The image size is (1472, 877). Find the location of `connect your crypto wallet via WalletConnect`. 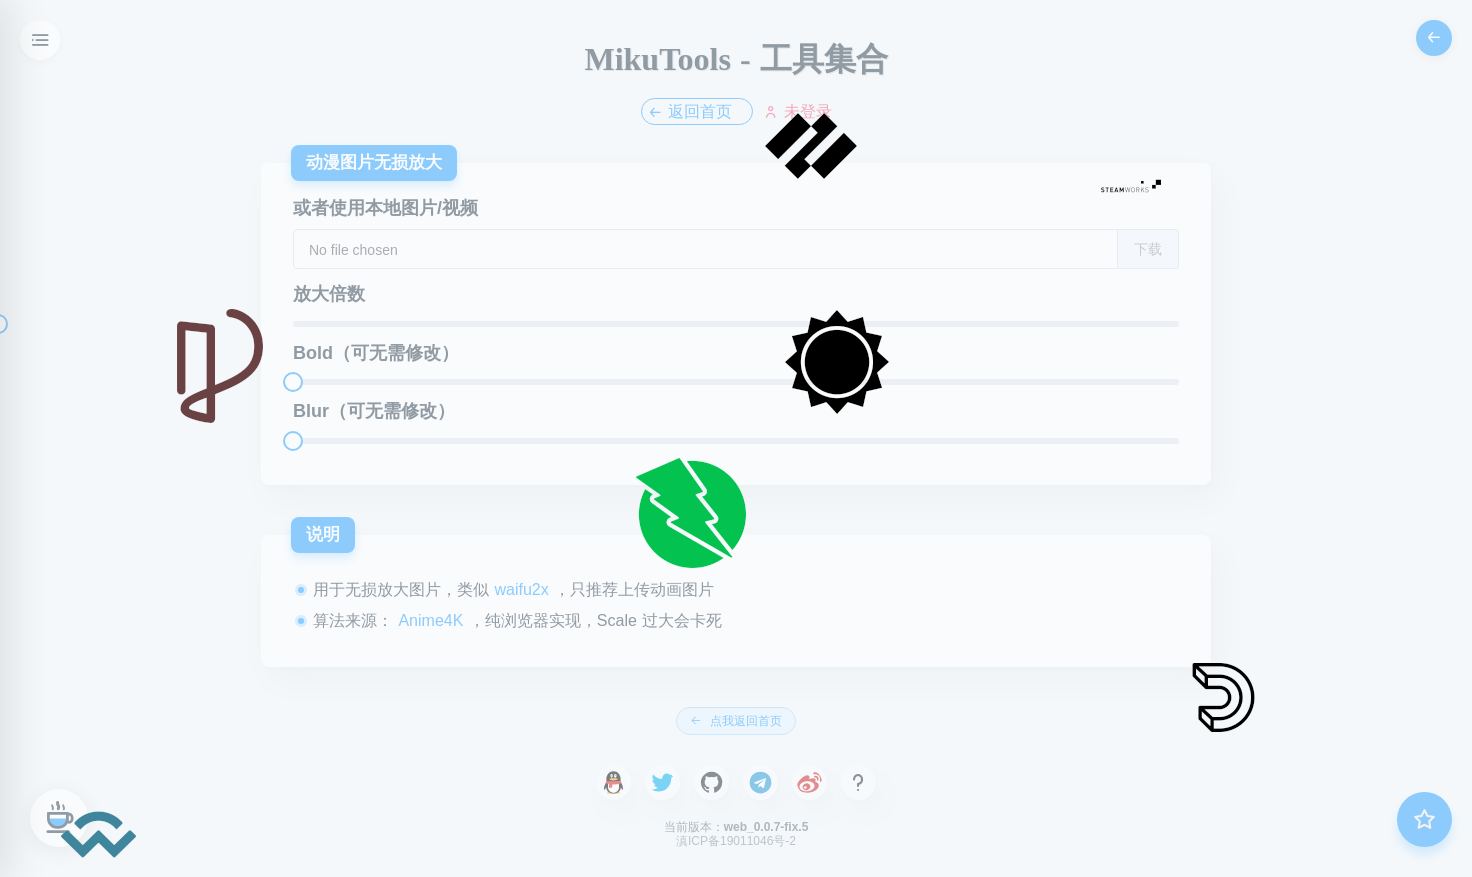

connect your crypto wallet via WalletConnect is located at coordinates (98, 834).